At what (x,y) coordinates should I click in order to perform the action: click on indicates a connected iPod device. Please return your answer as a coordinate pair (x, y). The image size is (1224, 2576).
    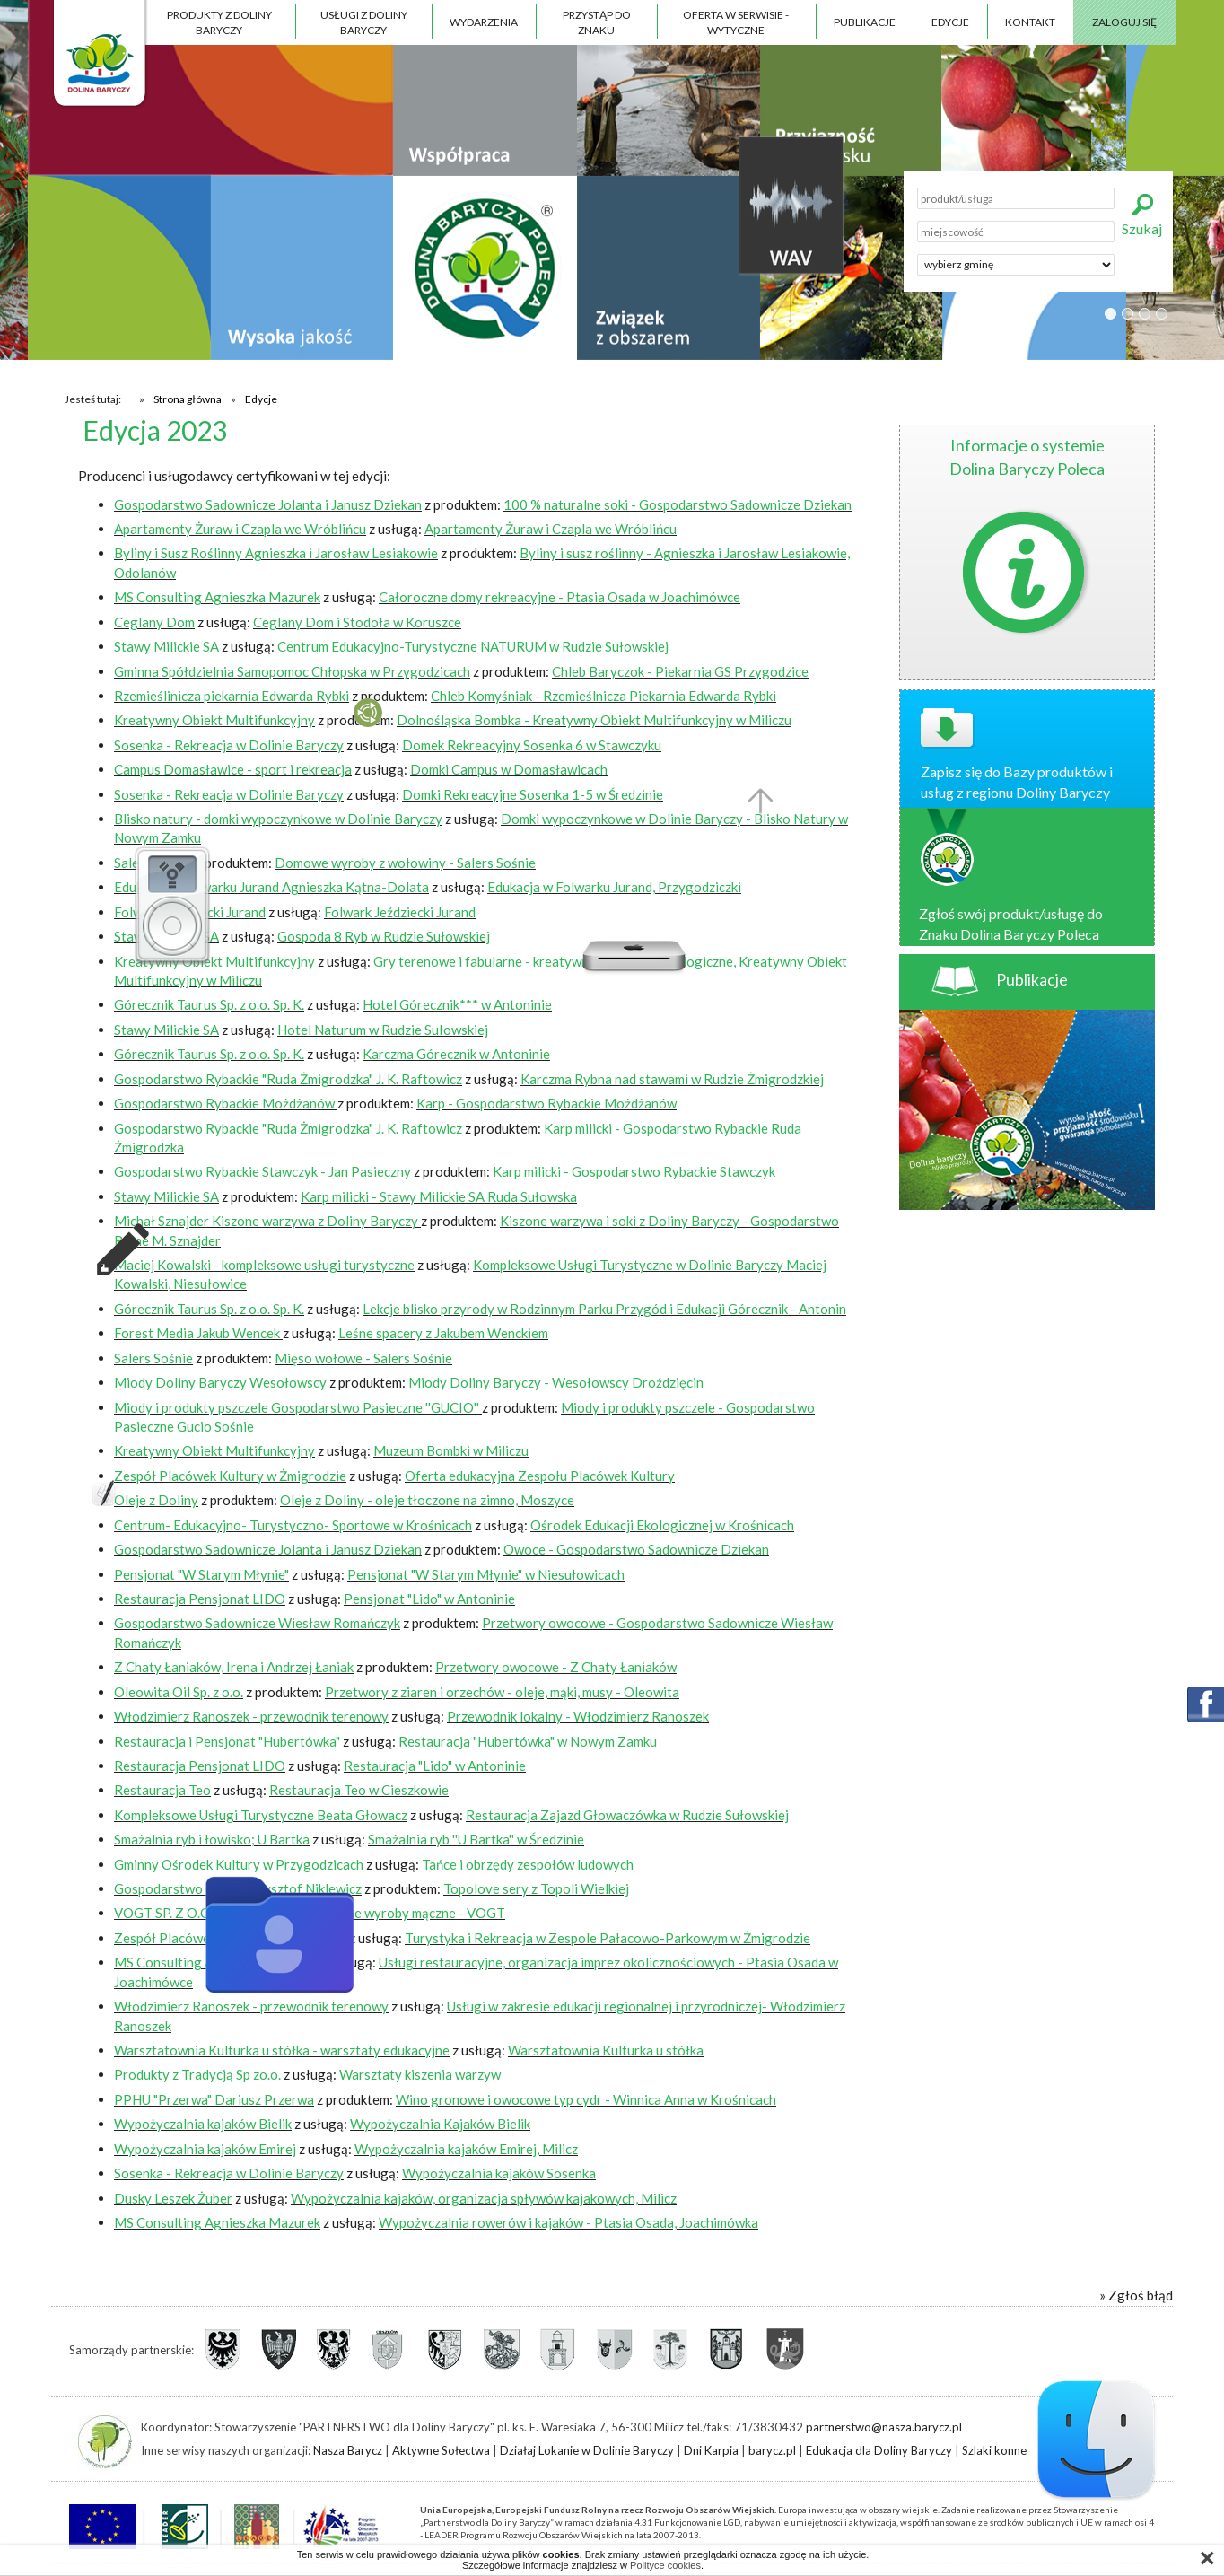
    Looking at the image, I should click on (172, 906).